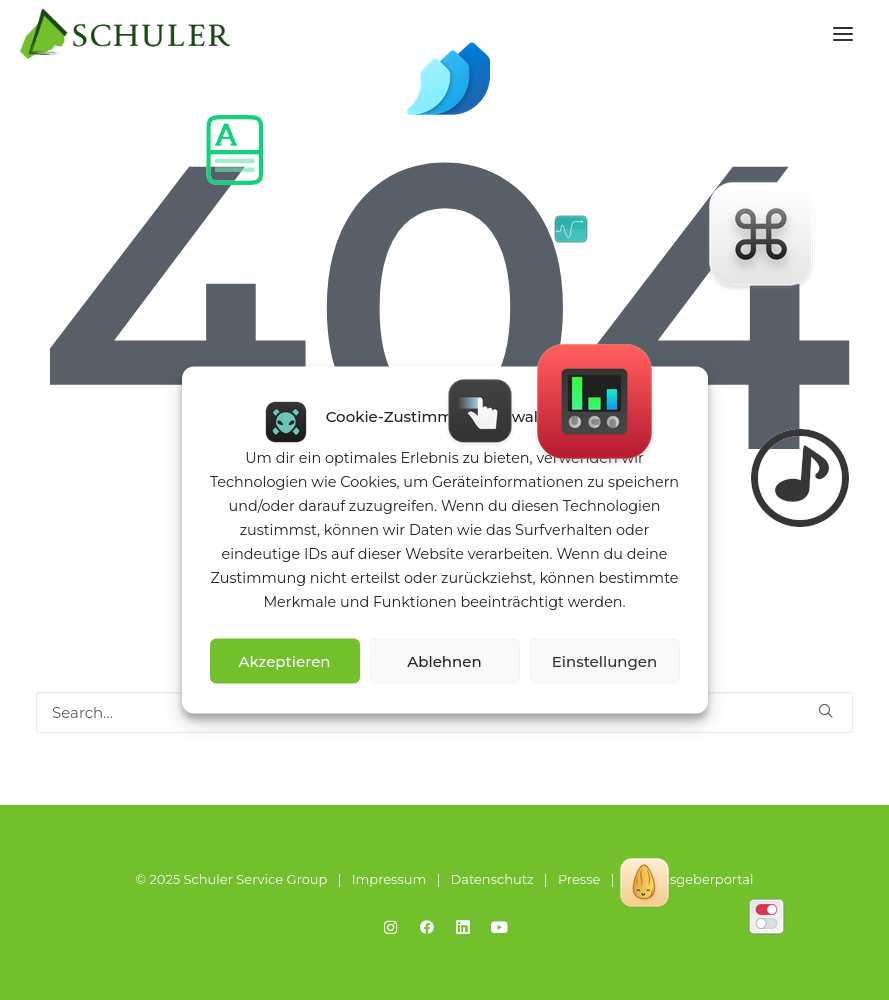  I want to click on scan a document or image, so click(237, 150).